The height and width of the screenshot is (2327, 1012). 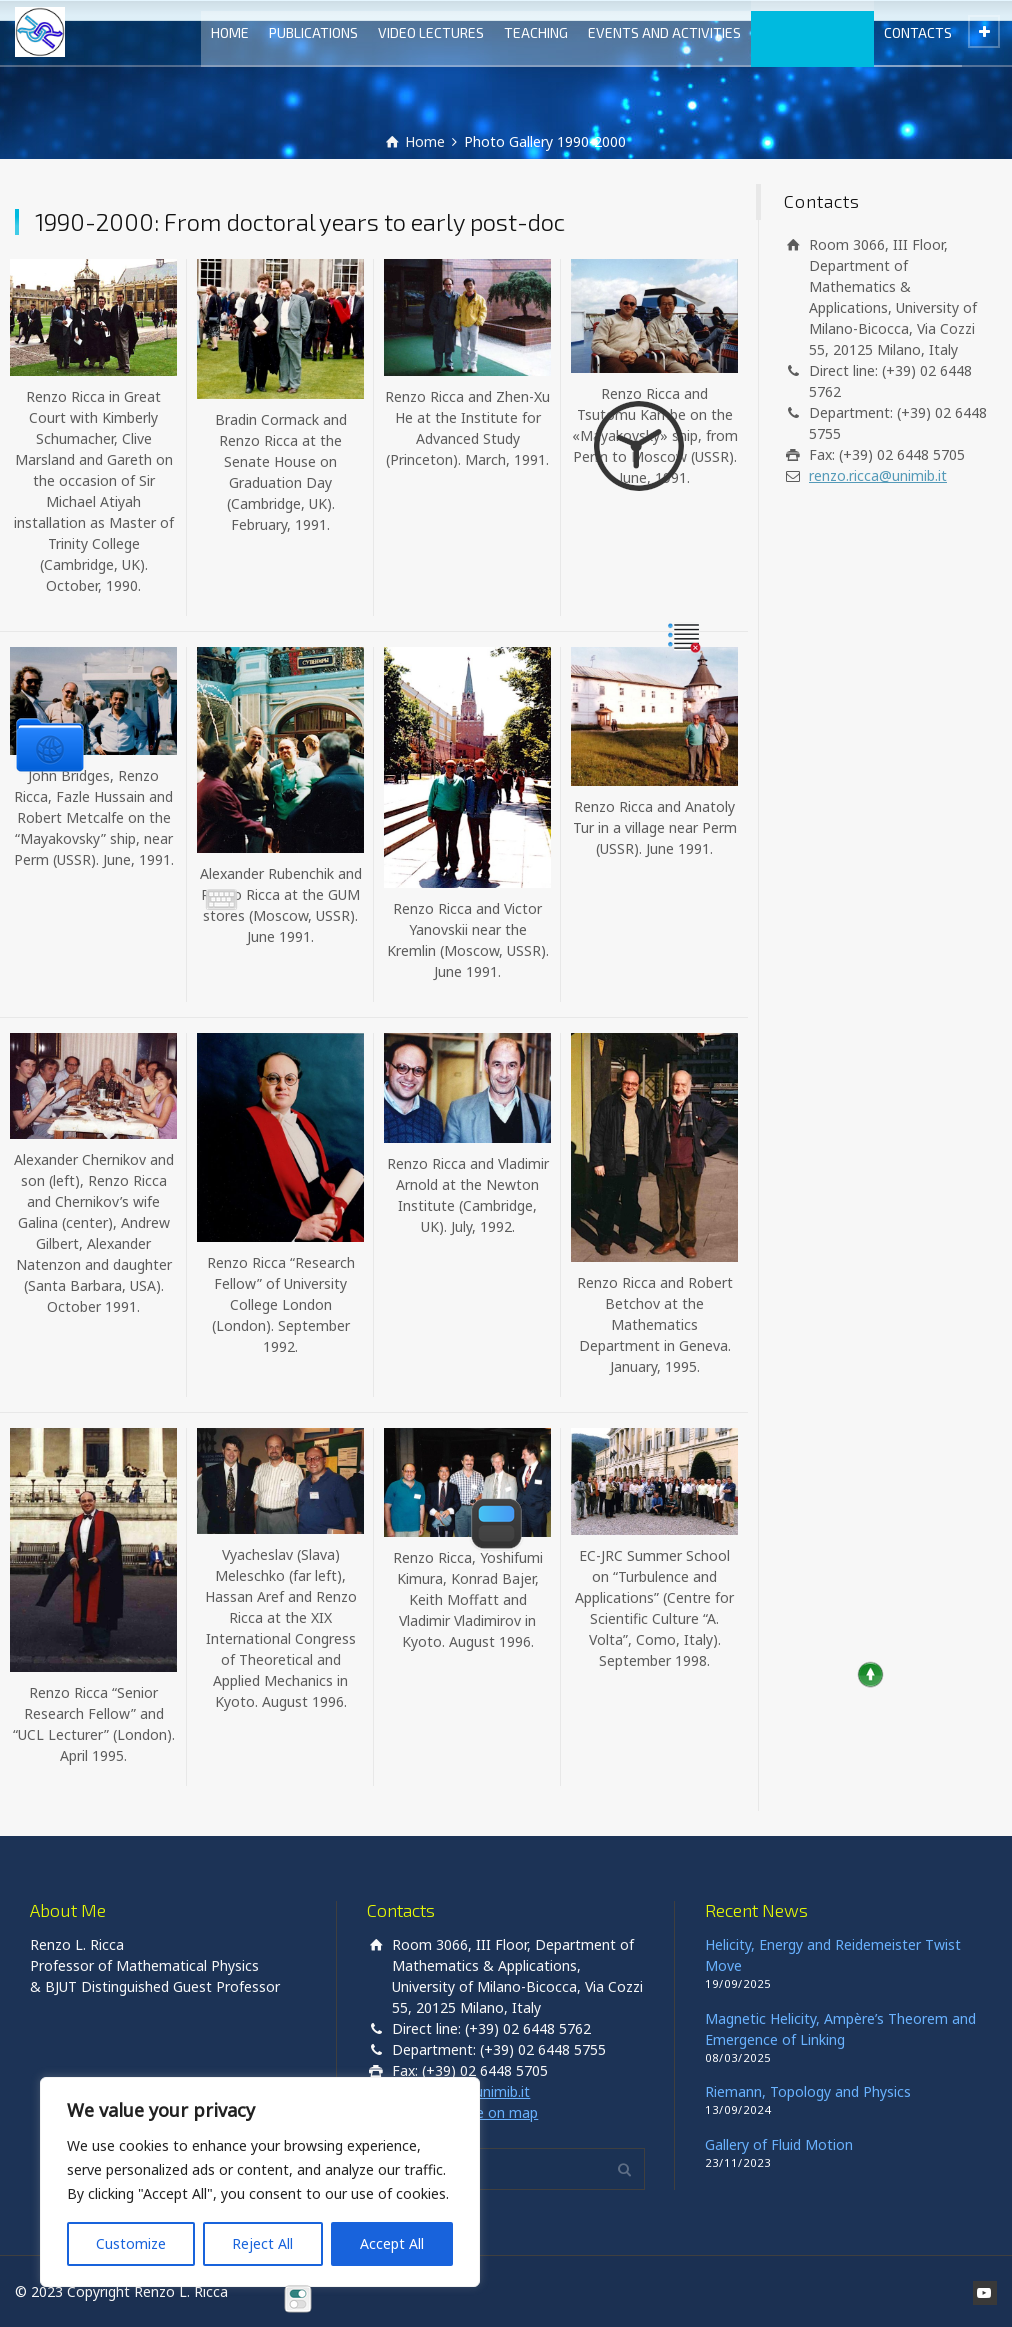 I want to click on adjust desktop activity and workspace settings, so click(x=496, y=1524).